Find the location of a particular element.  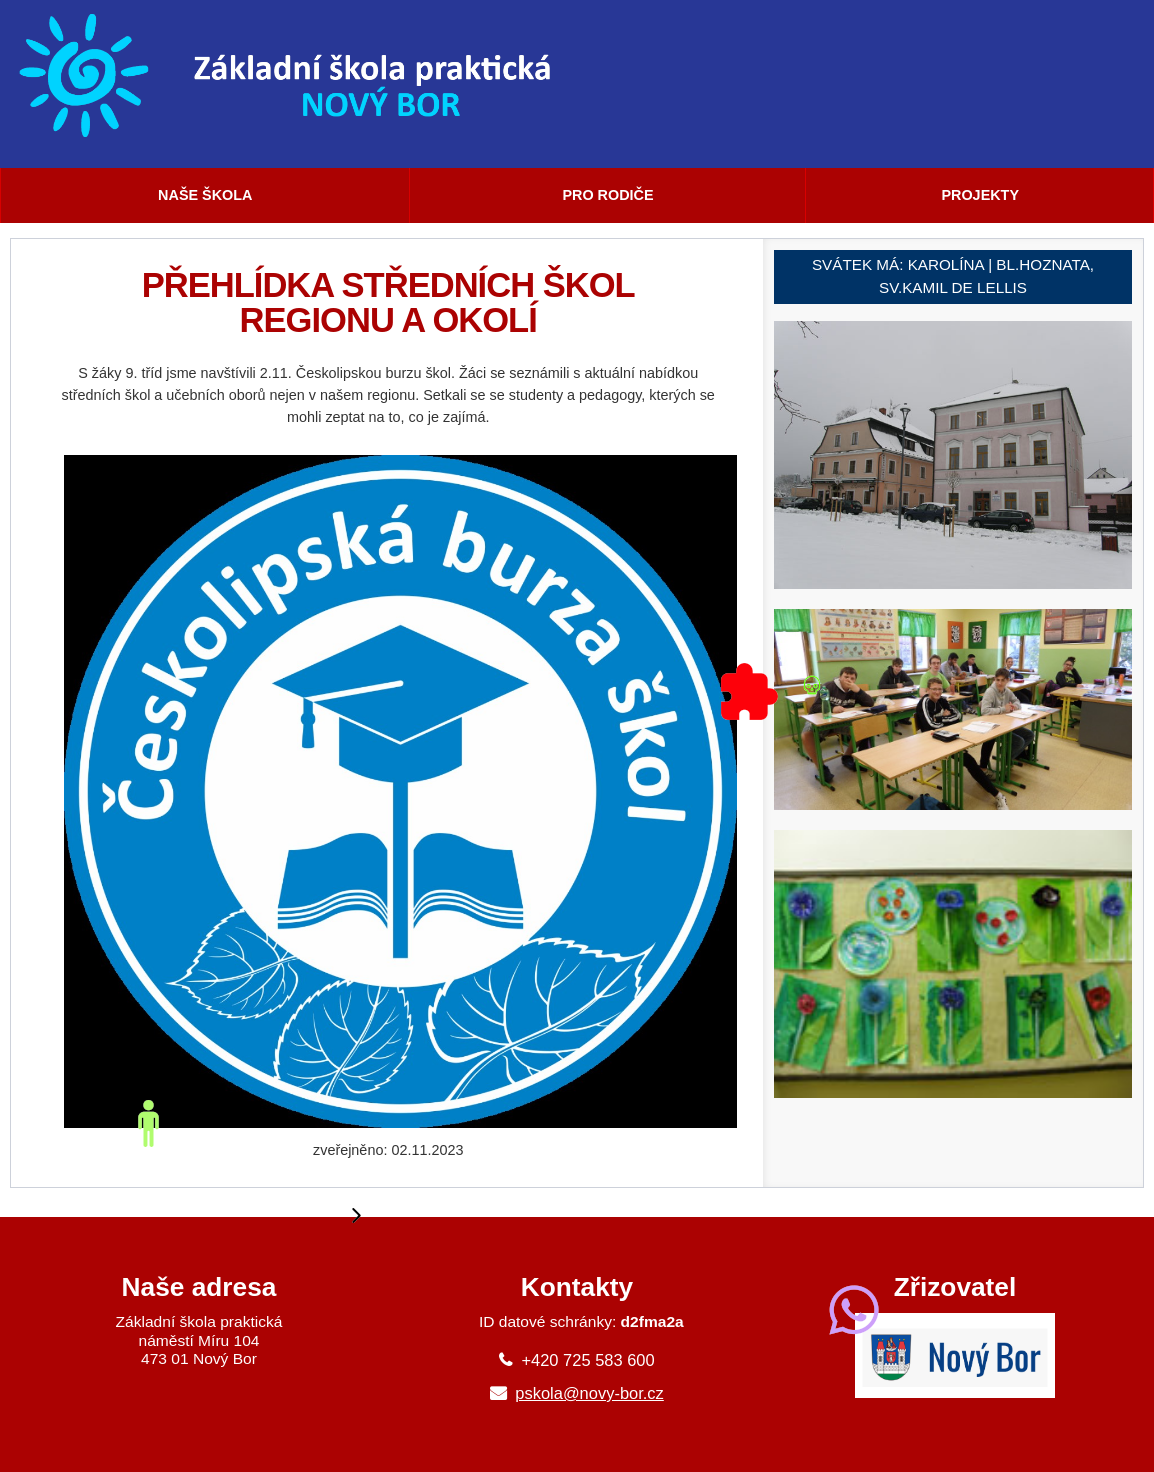

indicates dangerous or harmful content is located at coordinates (812, 685).